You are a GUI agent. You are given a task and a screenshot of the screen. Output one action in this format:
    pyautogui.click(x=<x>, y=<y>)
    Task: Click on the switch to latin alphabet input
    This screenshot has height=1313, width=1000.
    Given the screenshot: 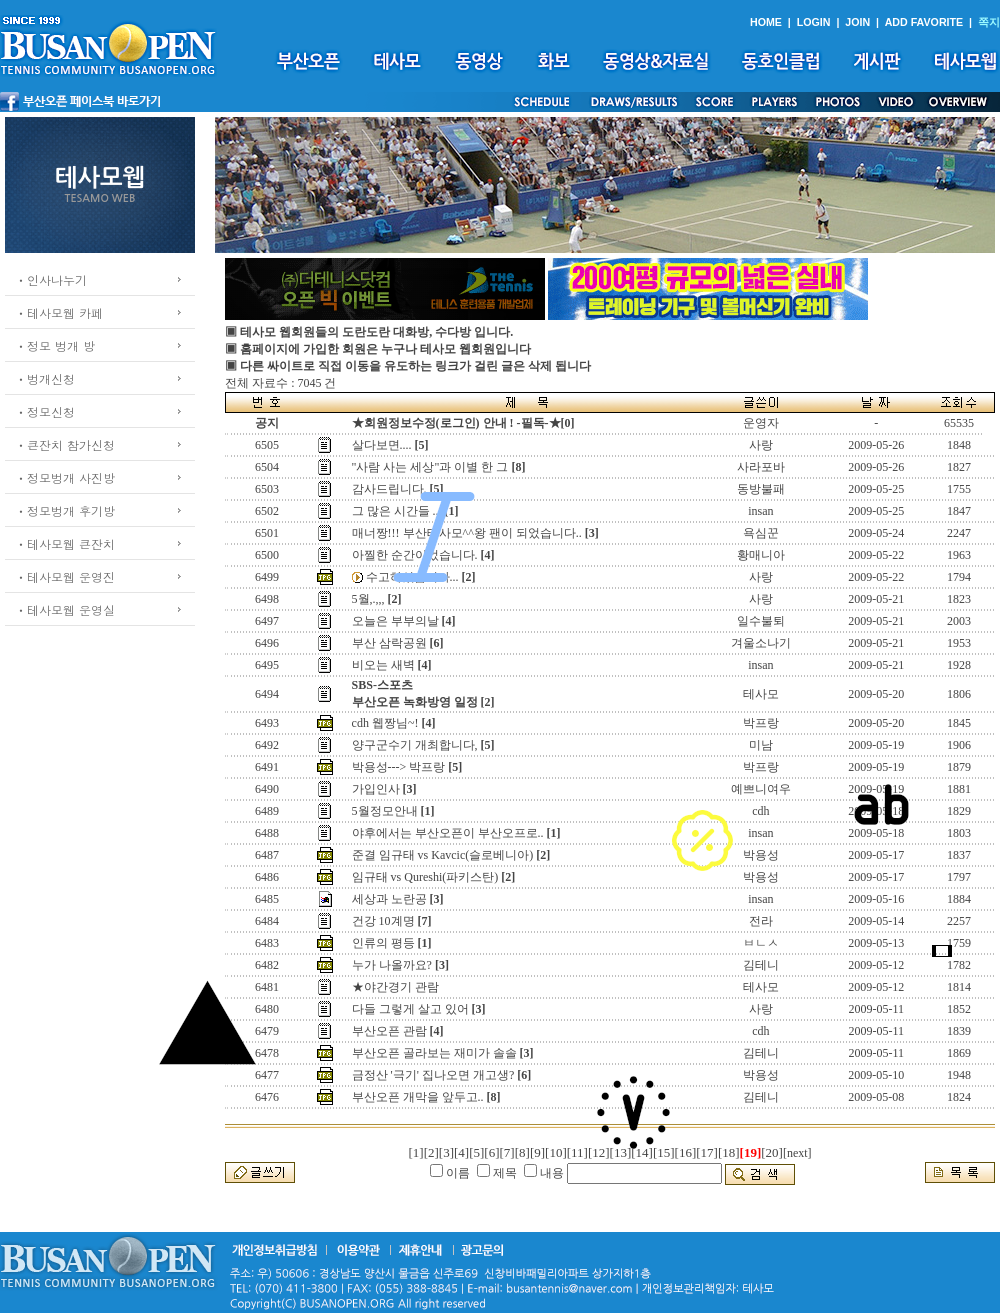 What is the action you would take?
    pyautogui.click(x=881, y=804)
    